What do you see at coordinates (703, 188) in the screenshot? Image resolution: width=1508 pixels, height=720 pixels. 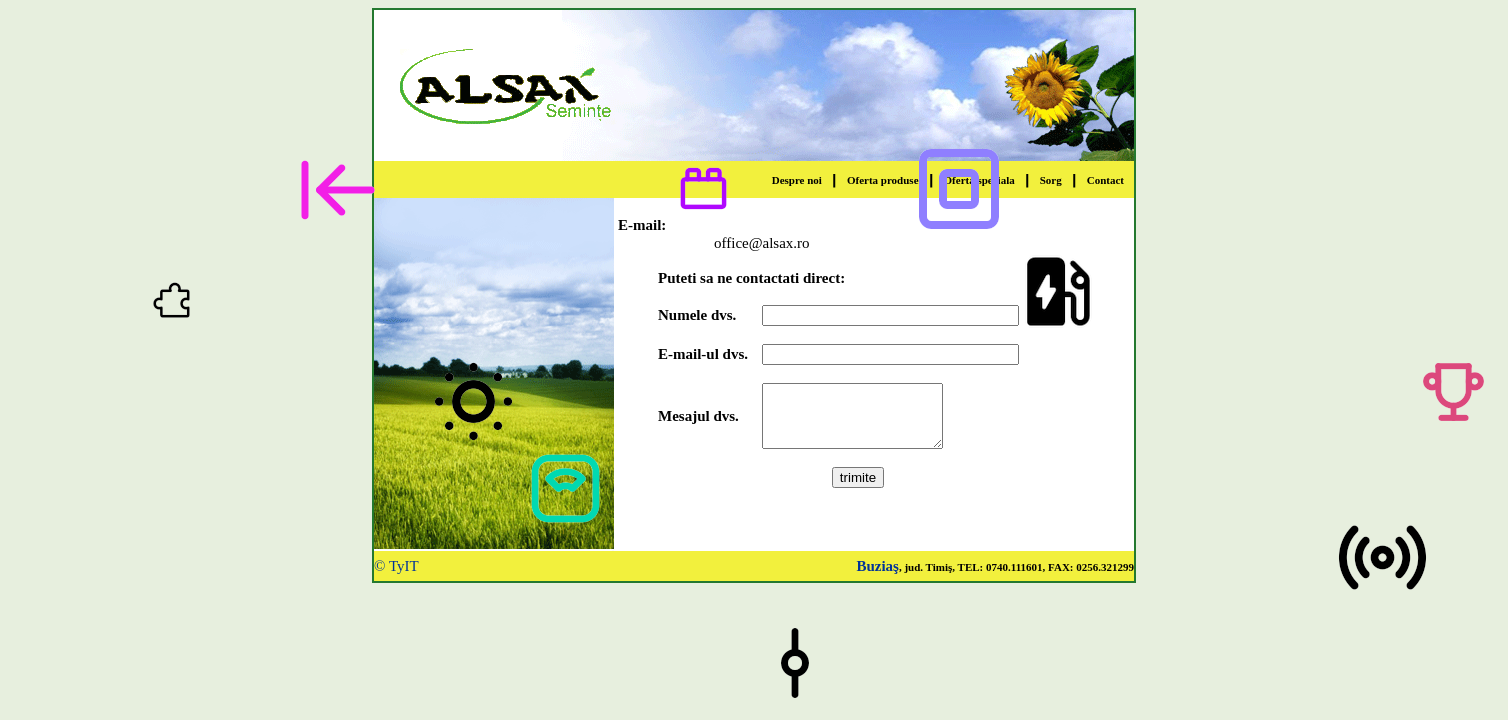 I see `access building blocks or modular components` at bounding box center [703, 188].